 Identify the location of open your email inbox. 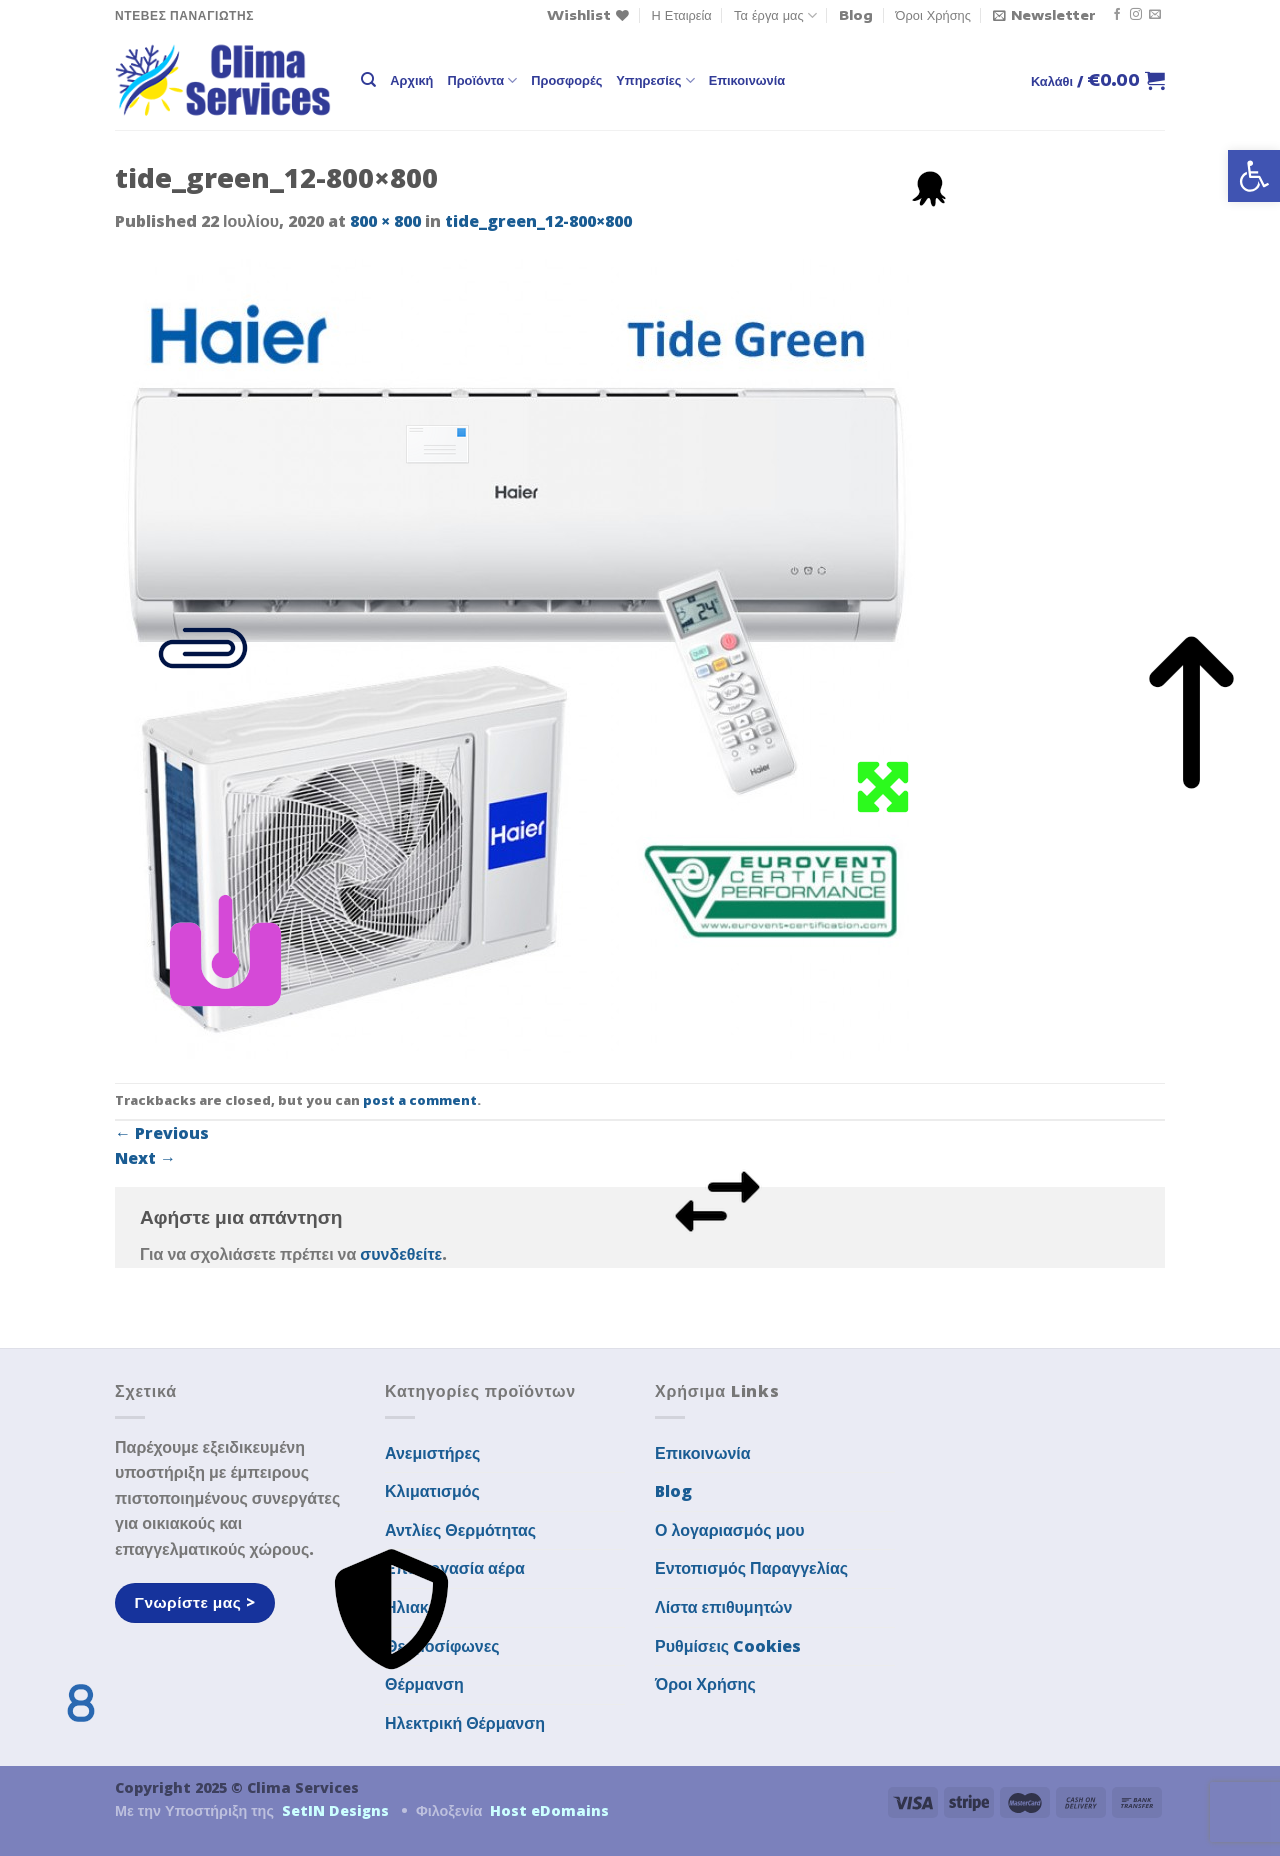
(437, 444).